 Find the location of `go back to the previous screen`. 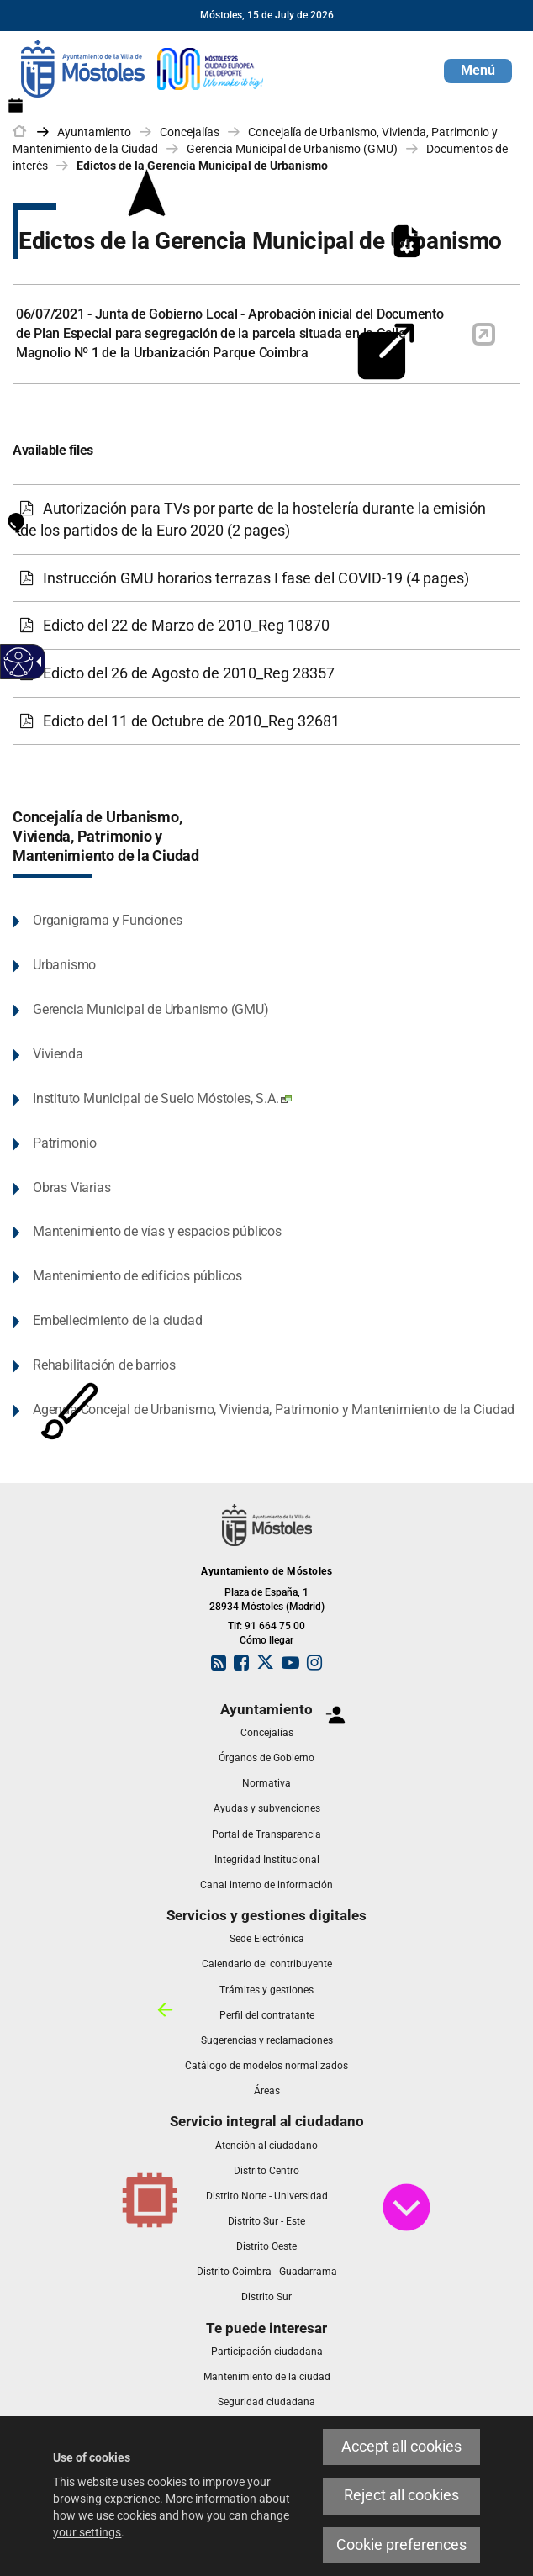

go back to the previous screen is located at coordinates (165, 2009).